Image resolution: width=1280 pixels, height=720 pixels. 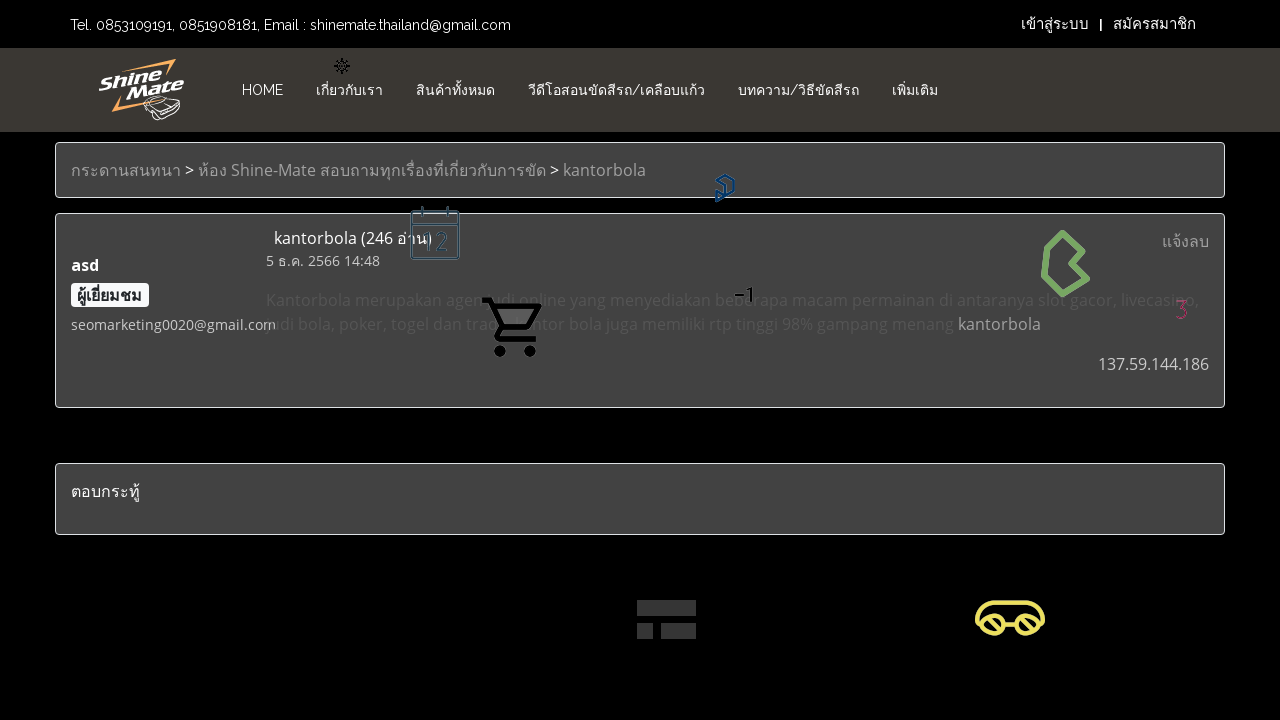 I want to click on decrease exposure by one stop in photo editing, so click(x=744, y=295).